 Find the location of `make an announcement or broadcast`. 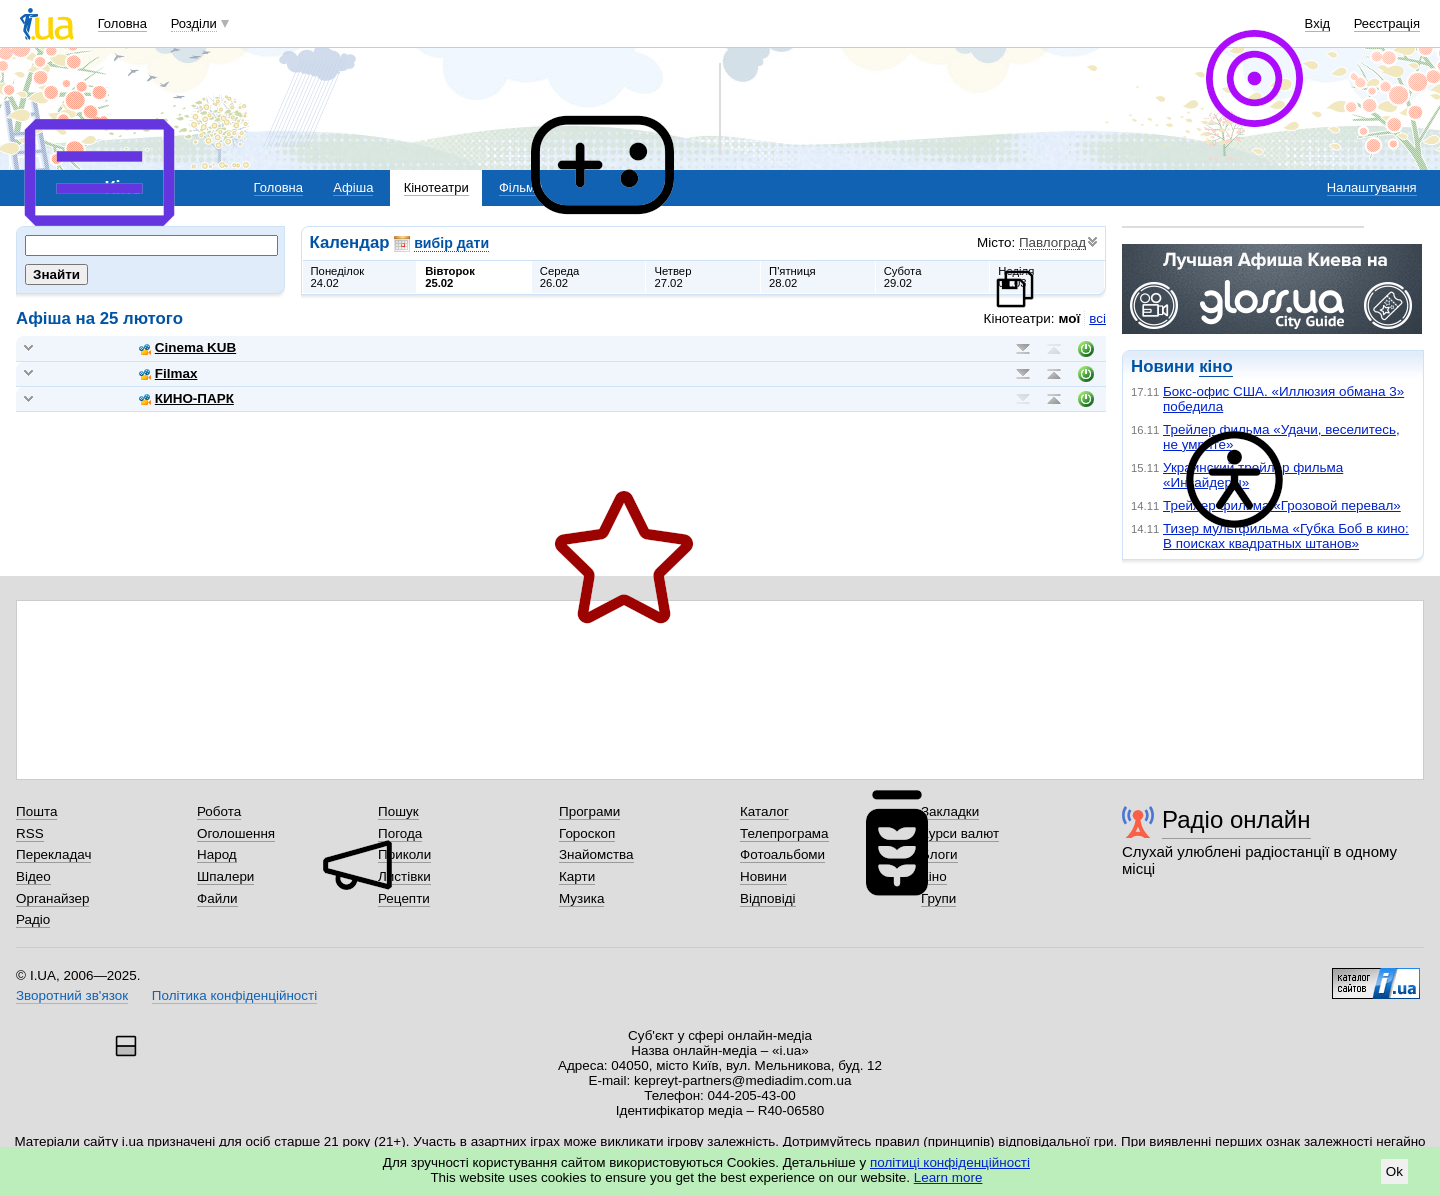

make an announcement or broadcast is located at coordinates (356, 864).